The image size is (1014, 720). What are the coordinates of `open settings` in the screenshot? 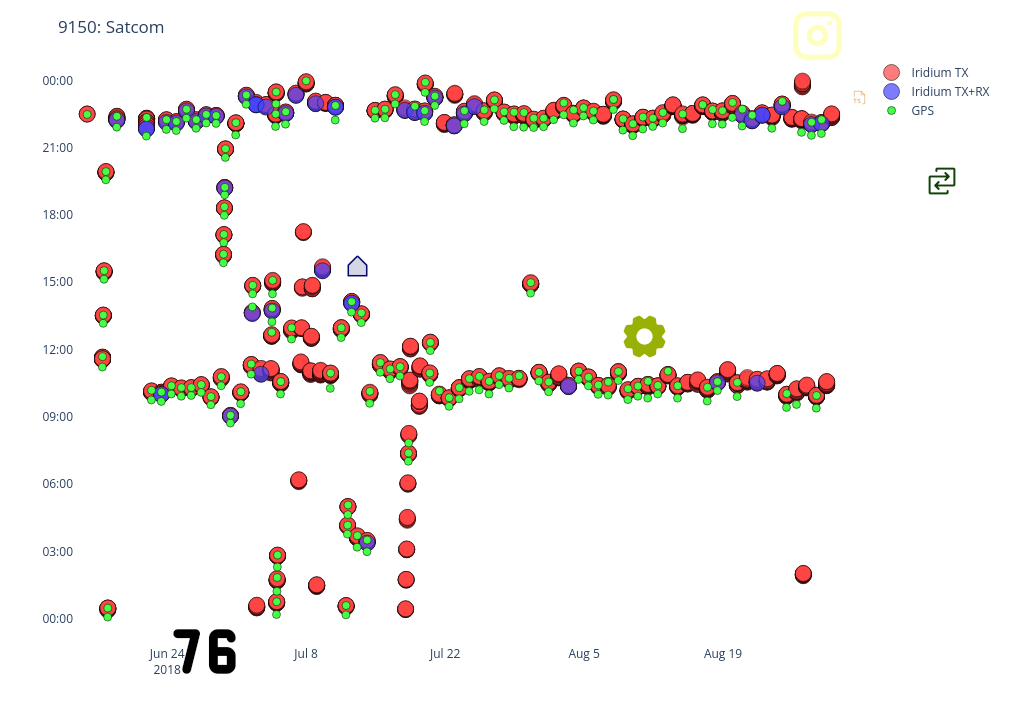 It's located at (644, 336).